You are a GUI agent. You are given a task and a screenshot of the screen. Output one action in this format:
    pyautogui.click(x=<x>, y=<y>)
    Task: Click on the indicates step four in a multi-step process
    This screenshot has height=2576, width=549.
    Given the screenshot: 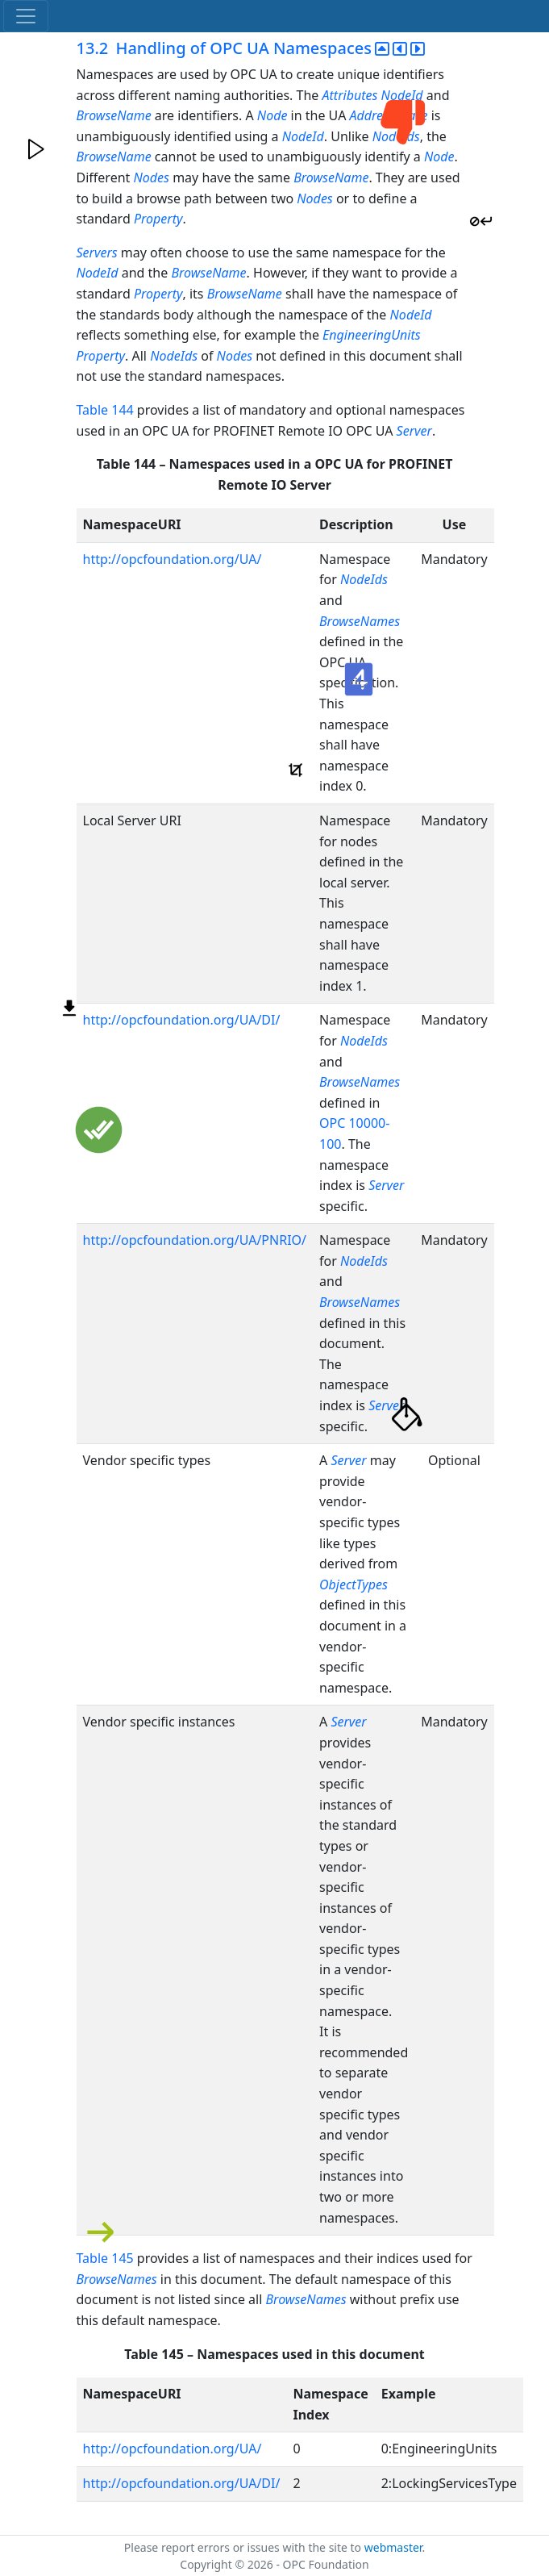 What is the action you would take?
    pyautogui.click(x=359, y=679)
    